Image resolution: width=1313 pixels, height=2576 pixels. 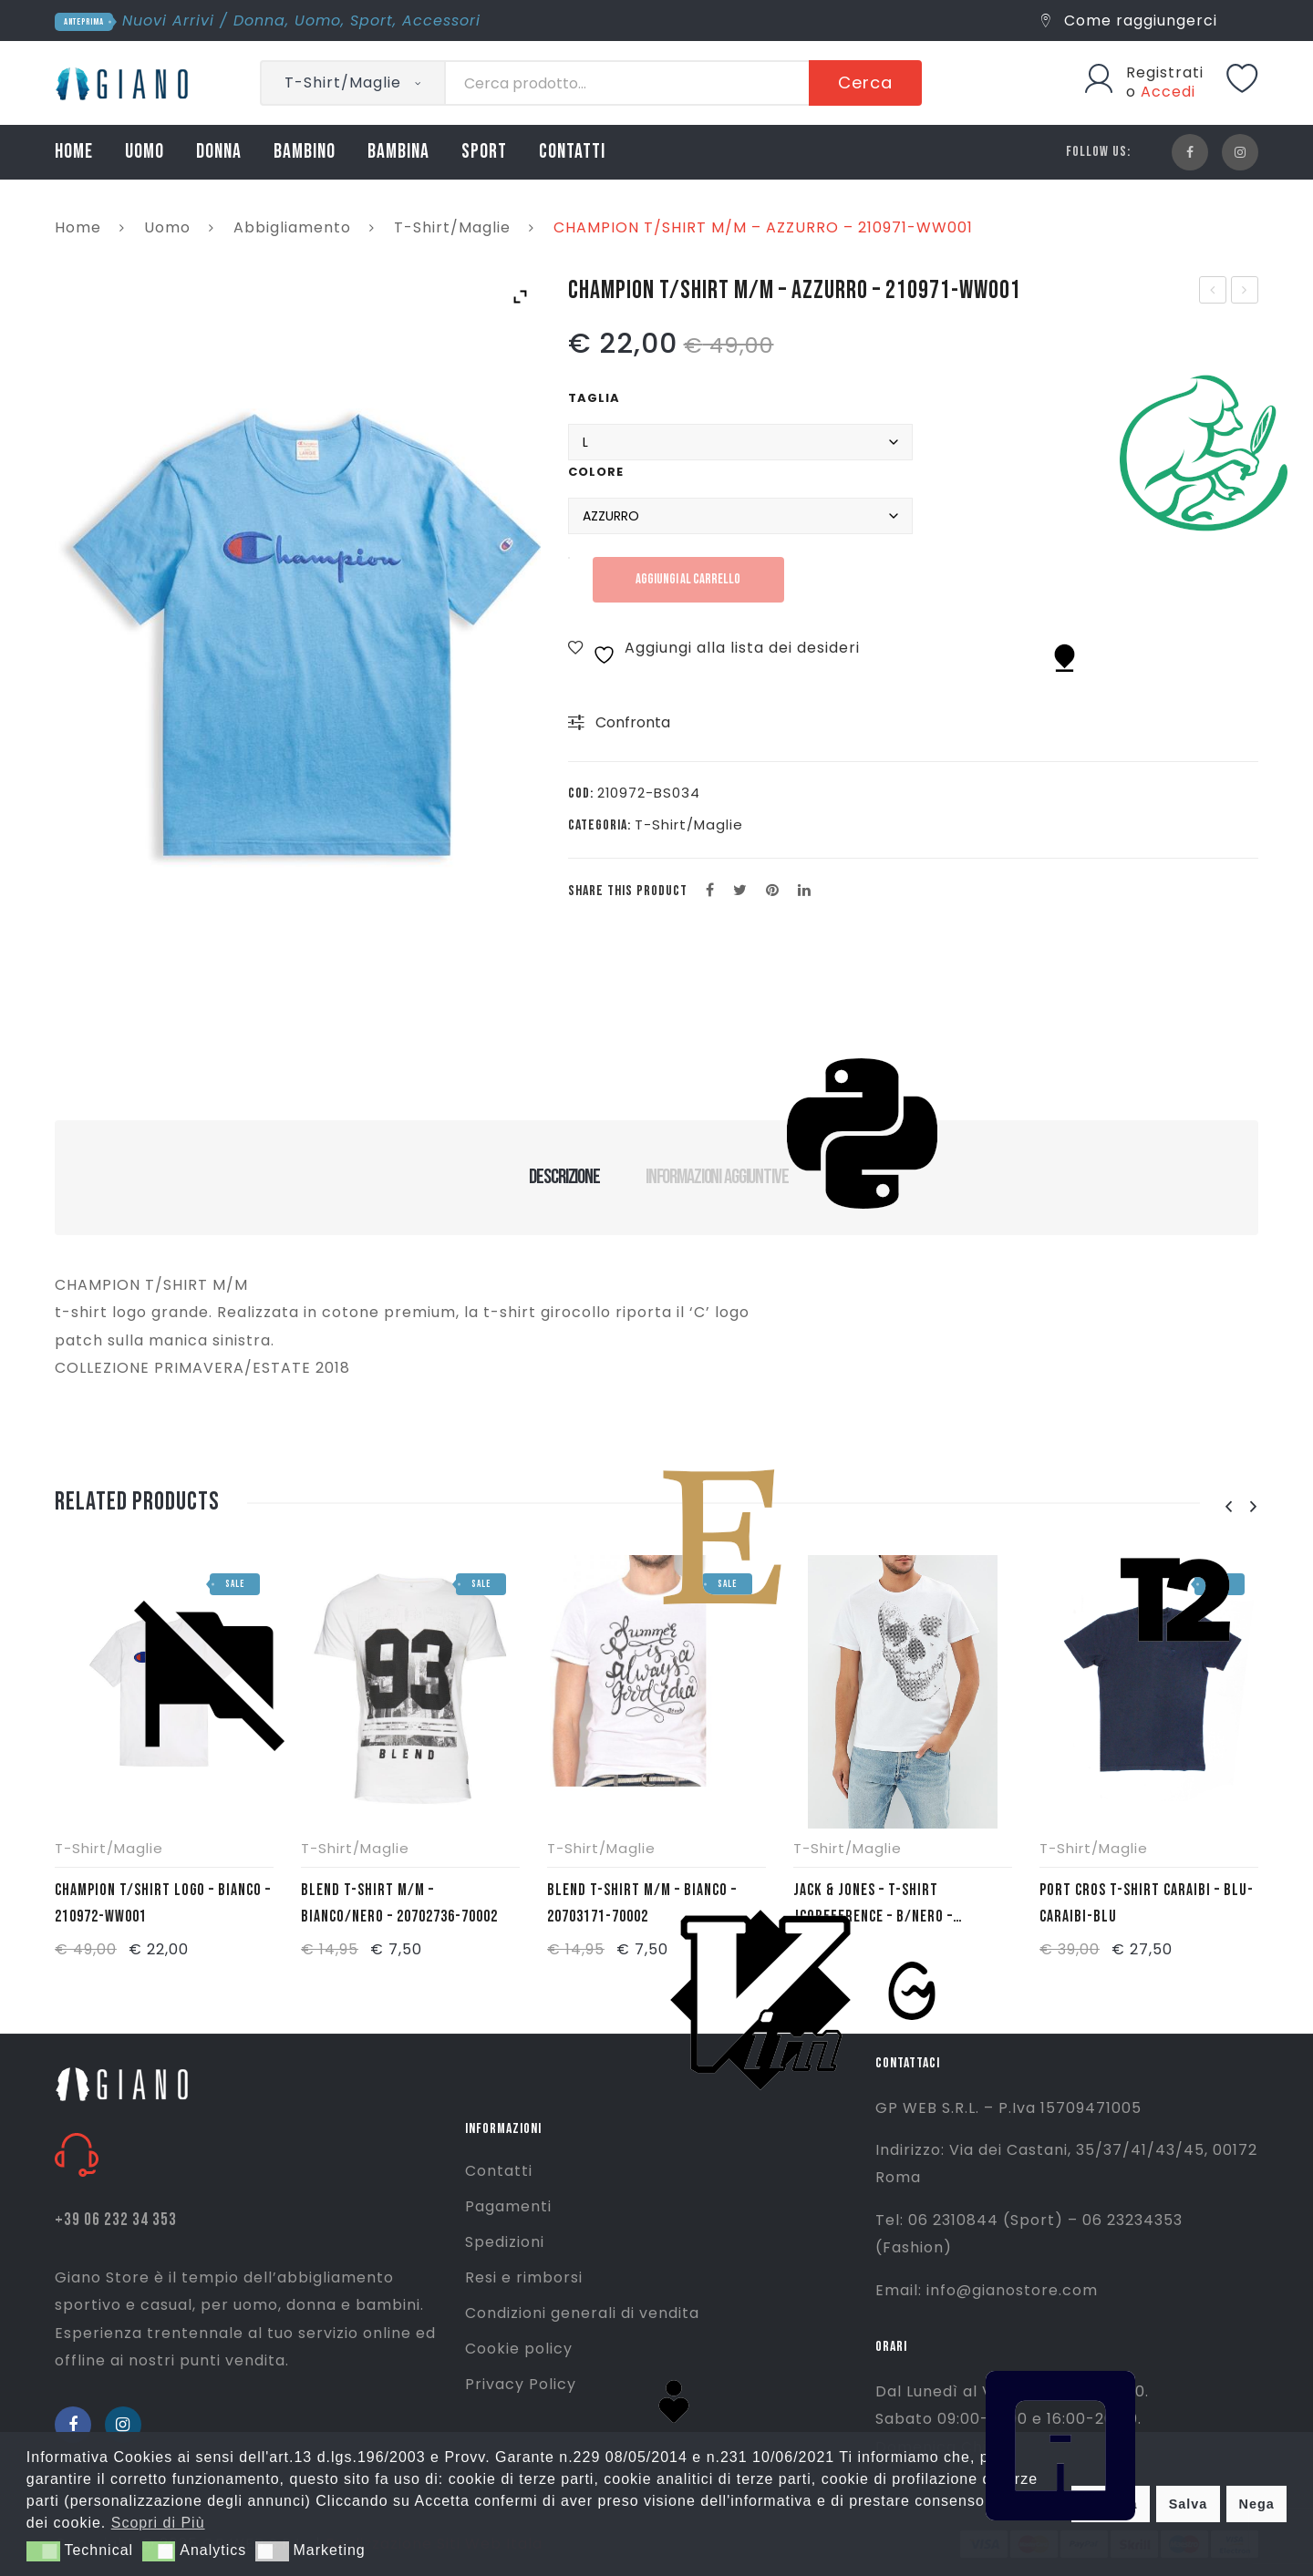 I want to click on mark a location on the map, so click(x=1064, y=656).